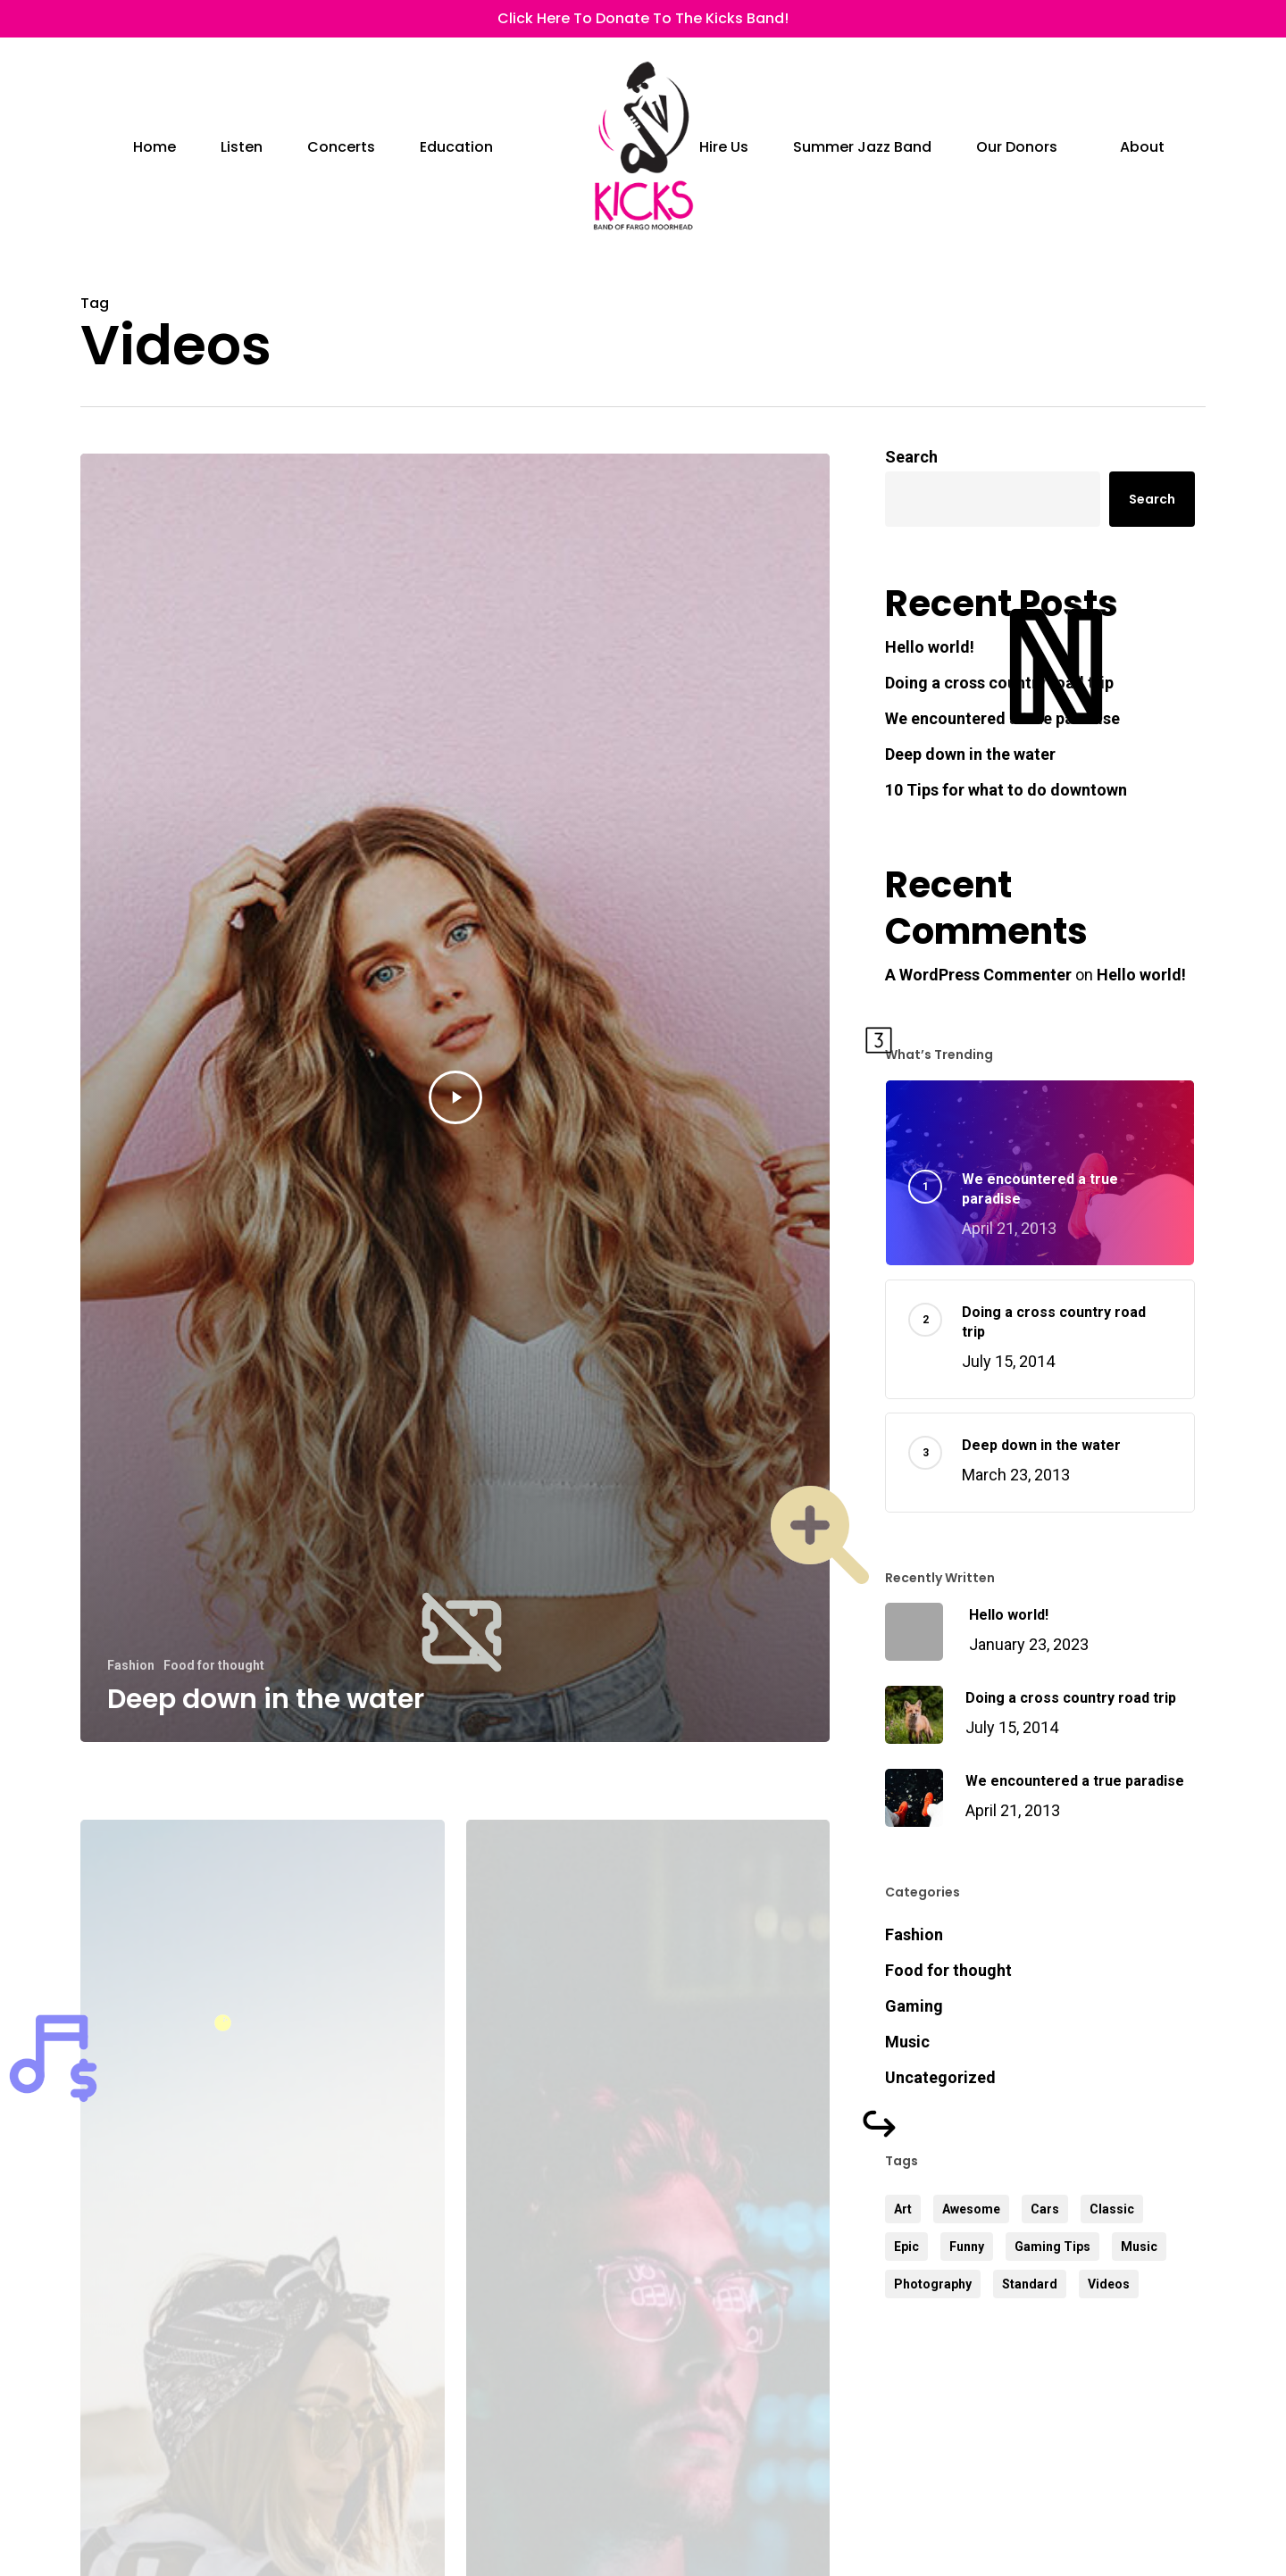 The image size is (1286, 2576). Describe the element at coordinates (53, 2054) in the screenshot. I see `purchase or buy music` at that location.